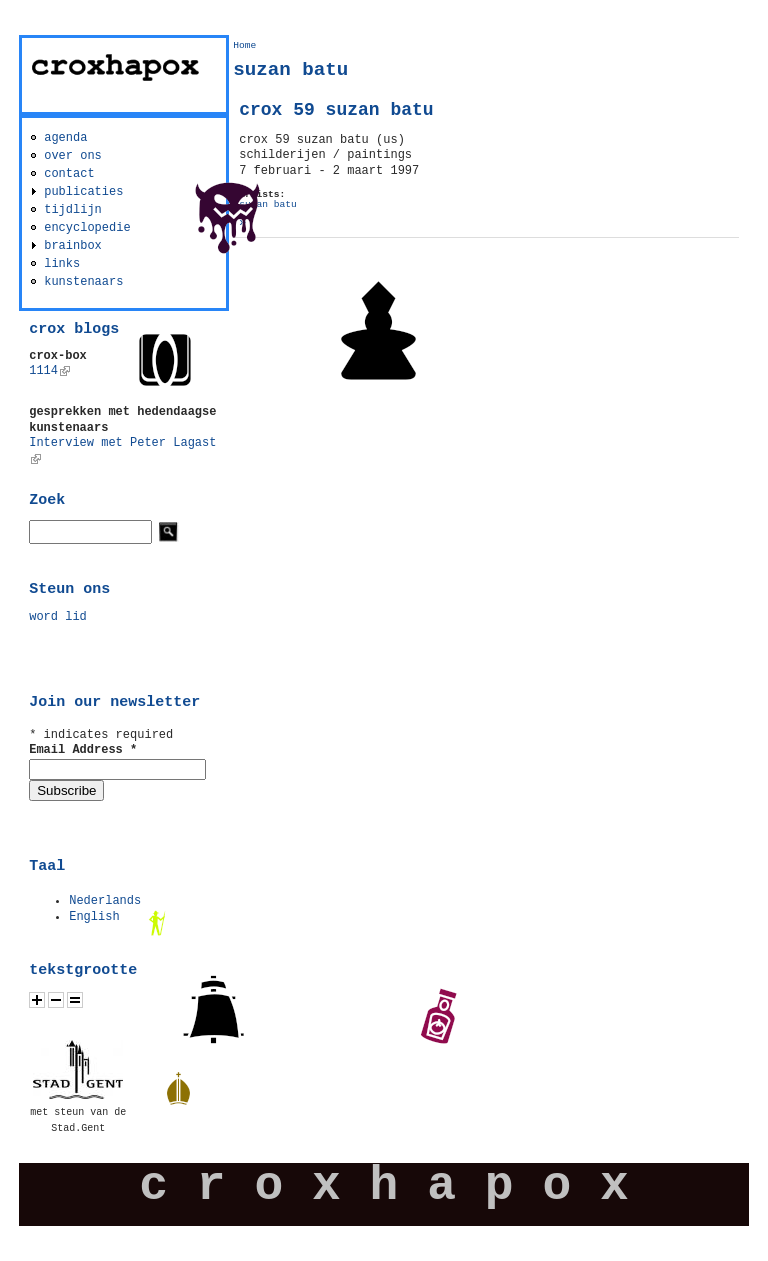 This screenshot has width=768, height=1261. I want to click on select ketchup as a condiment option, so click(439, 1016).